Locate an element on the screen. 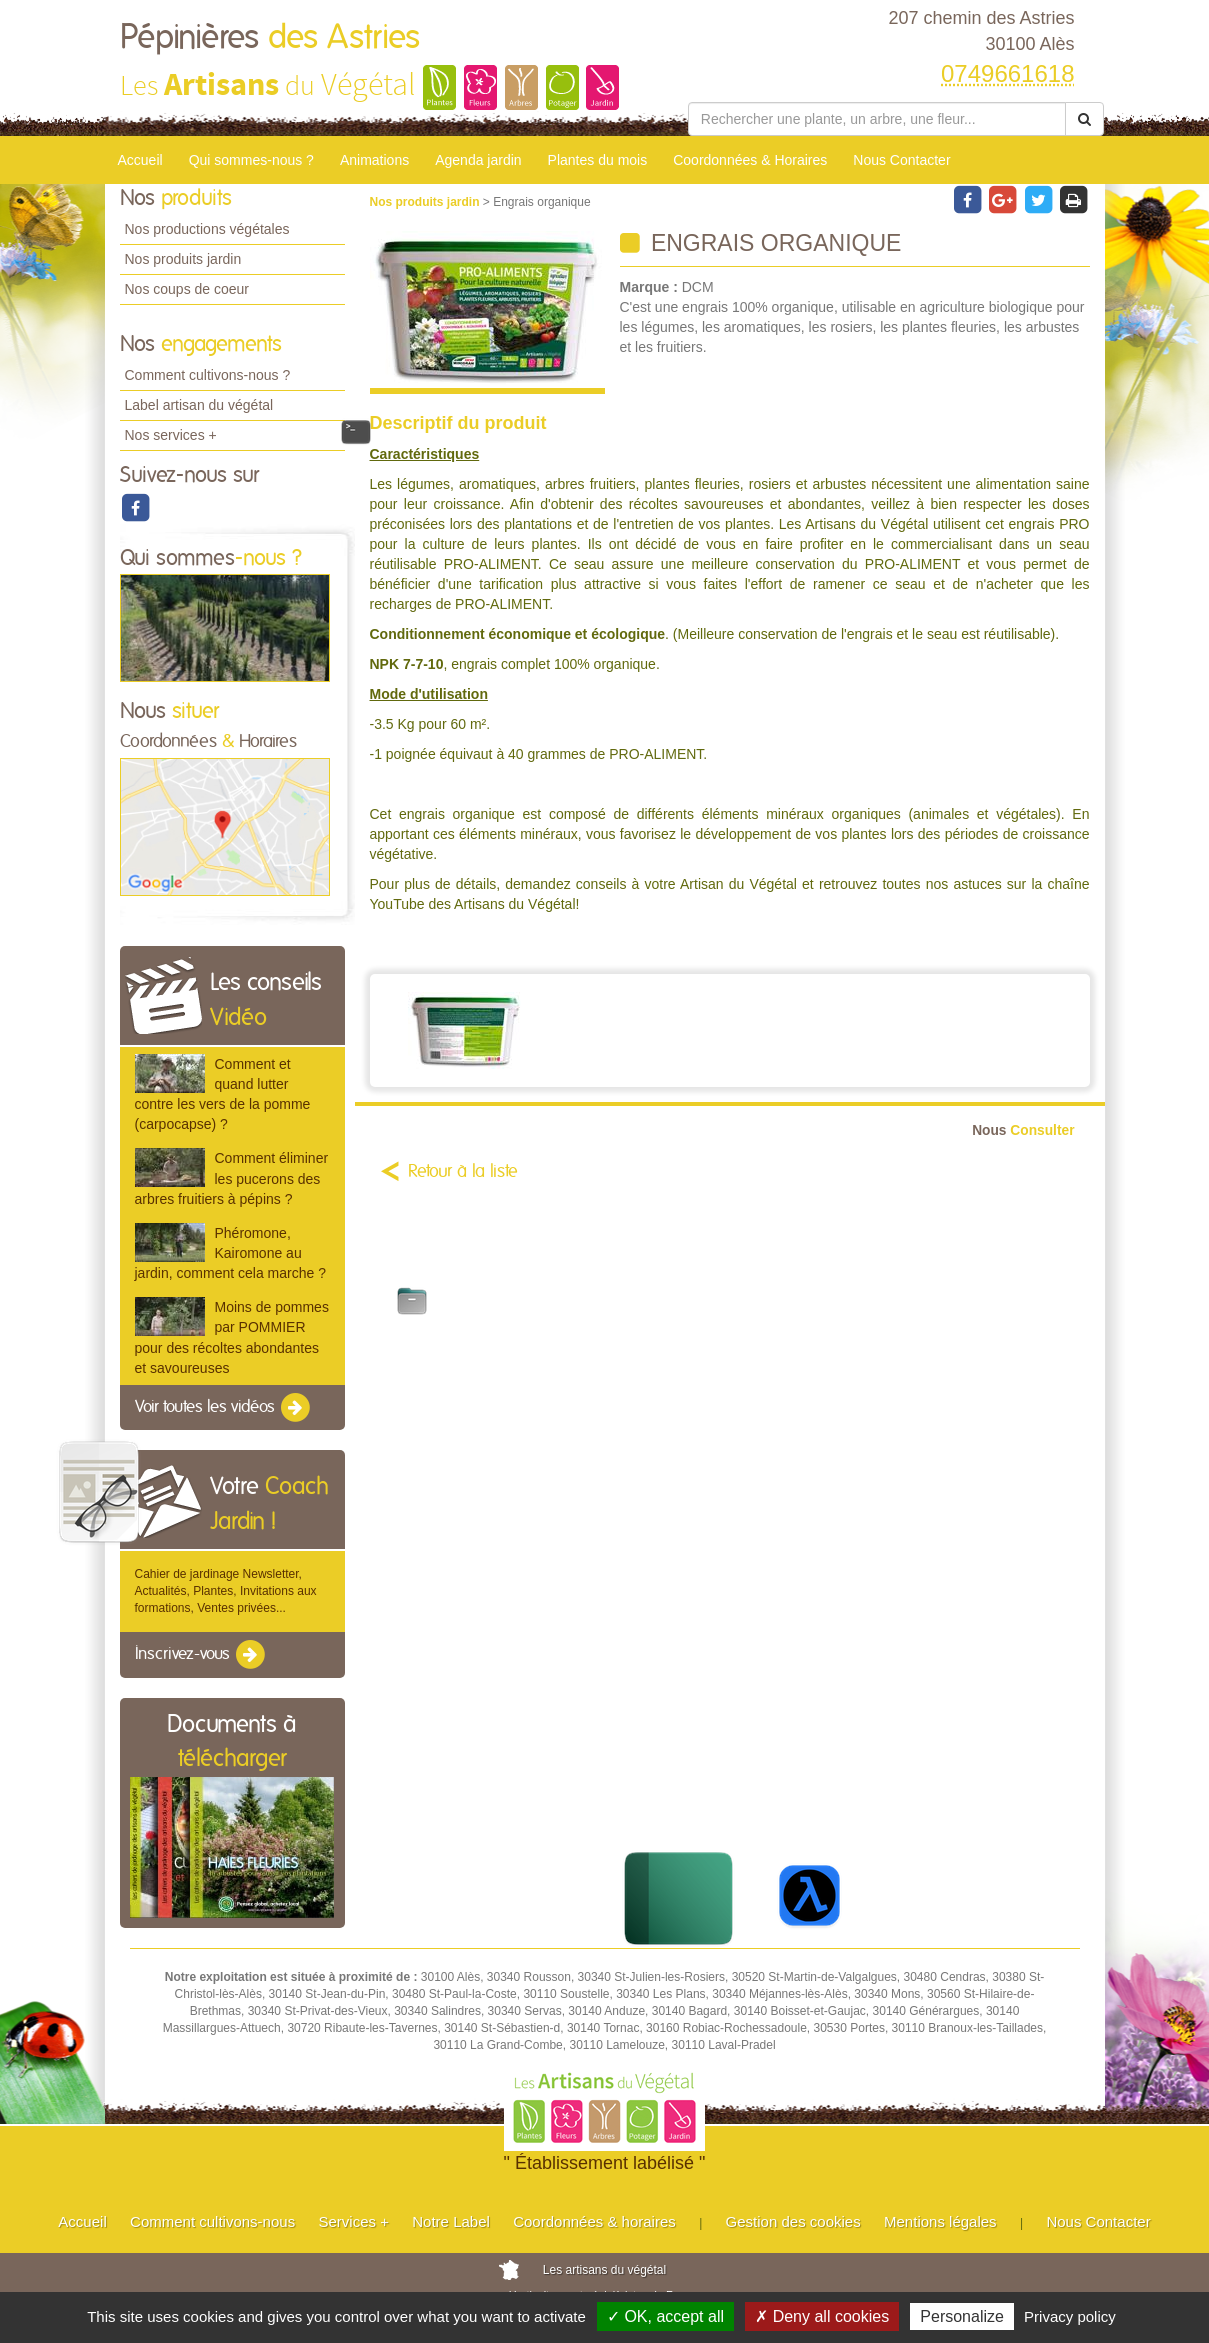 The height and width of the screenshot is (2343, 1209). launch half-life: blue shift game is located at coordinates (809, 1895).